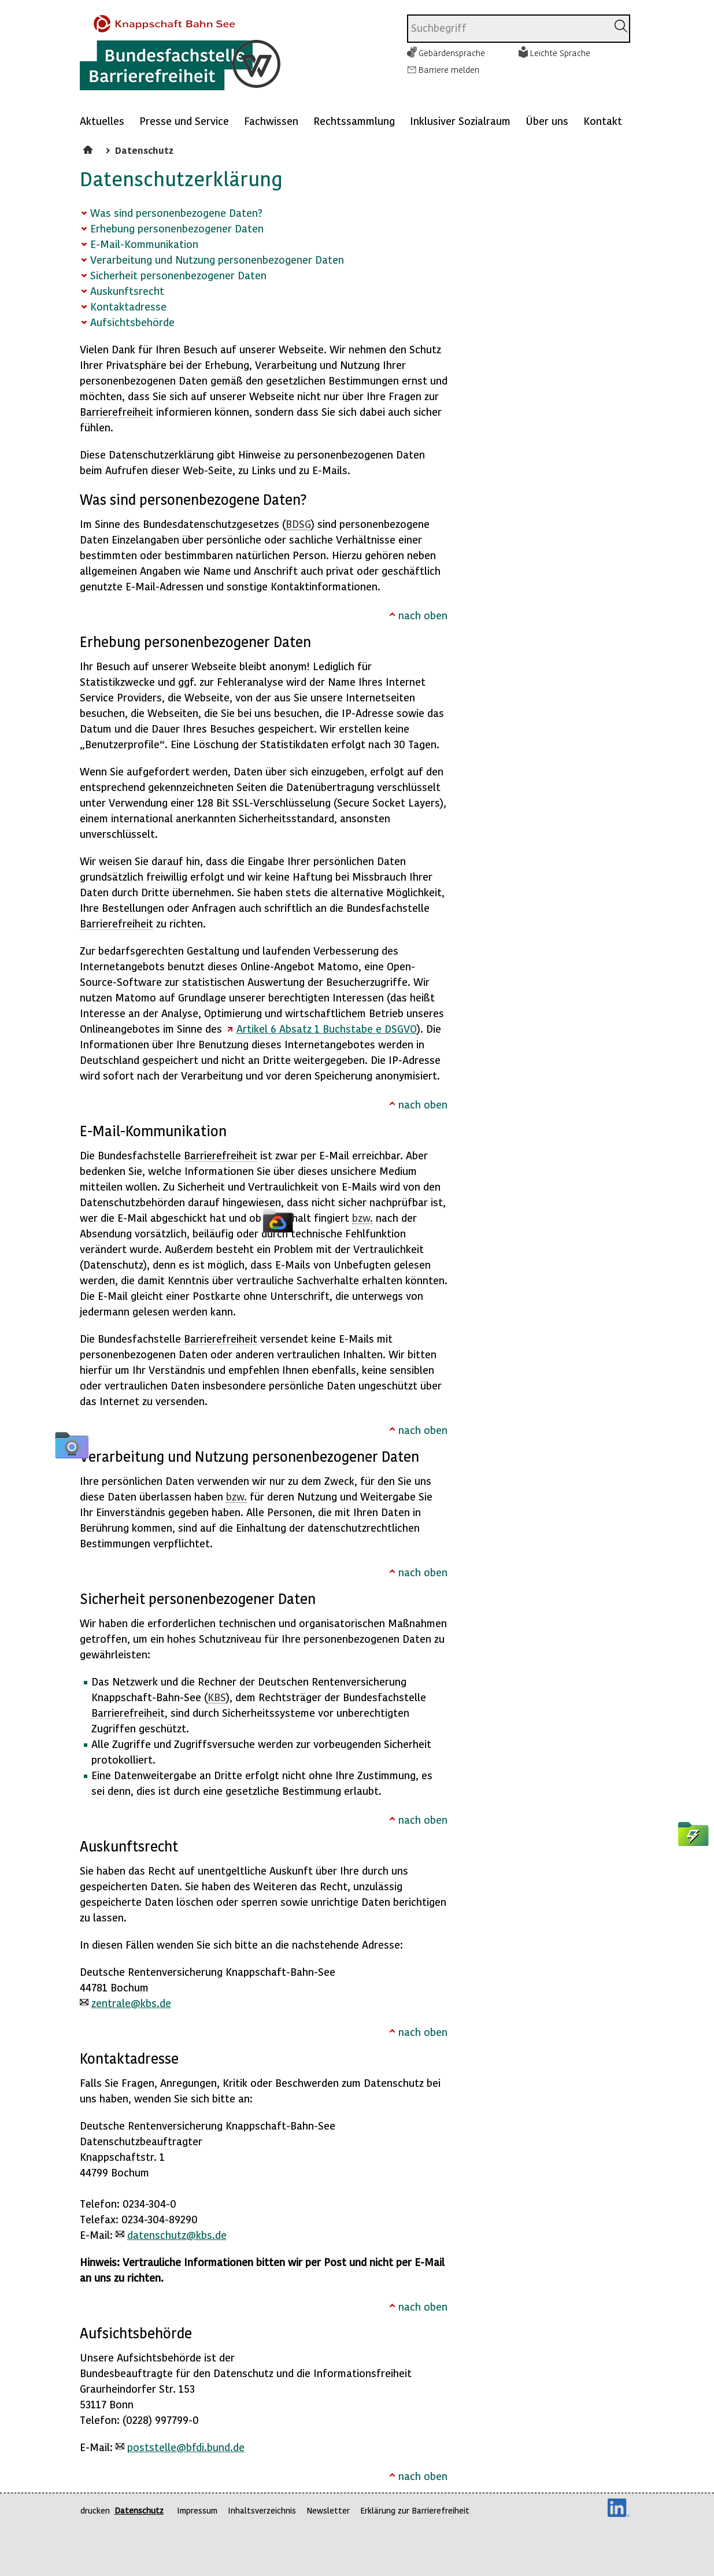 This screenshot has height=2576, width=714. What do you see at coordinates (693, 1835) in the screenshot?
I see `open your GameJolt games folder` at bounding box center [693, 1835].